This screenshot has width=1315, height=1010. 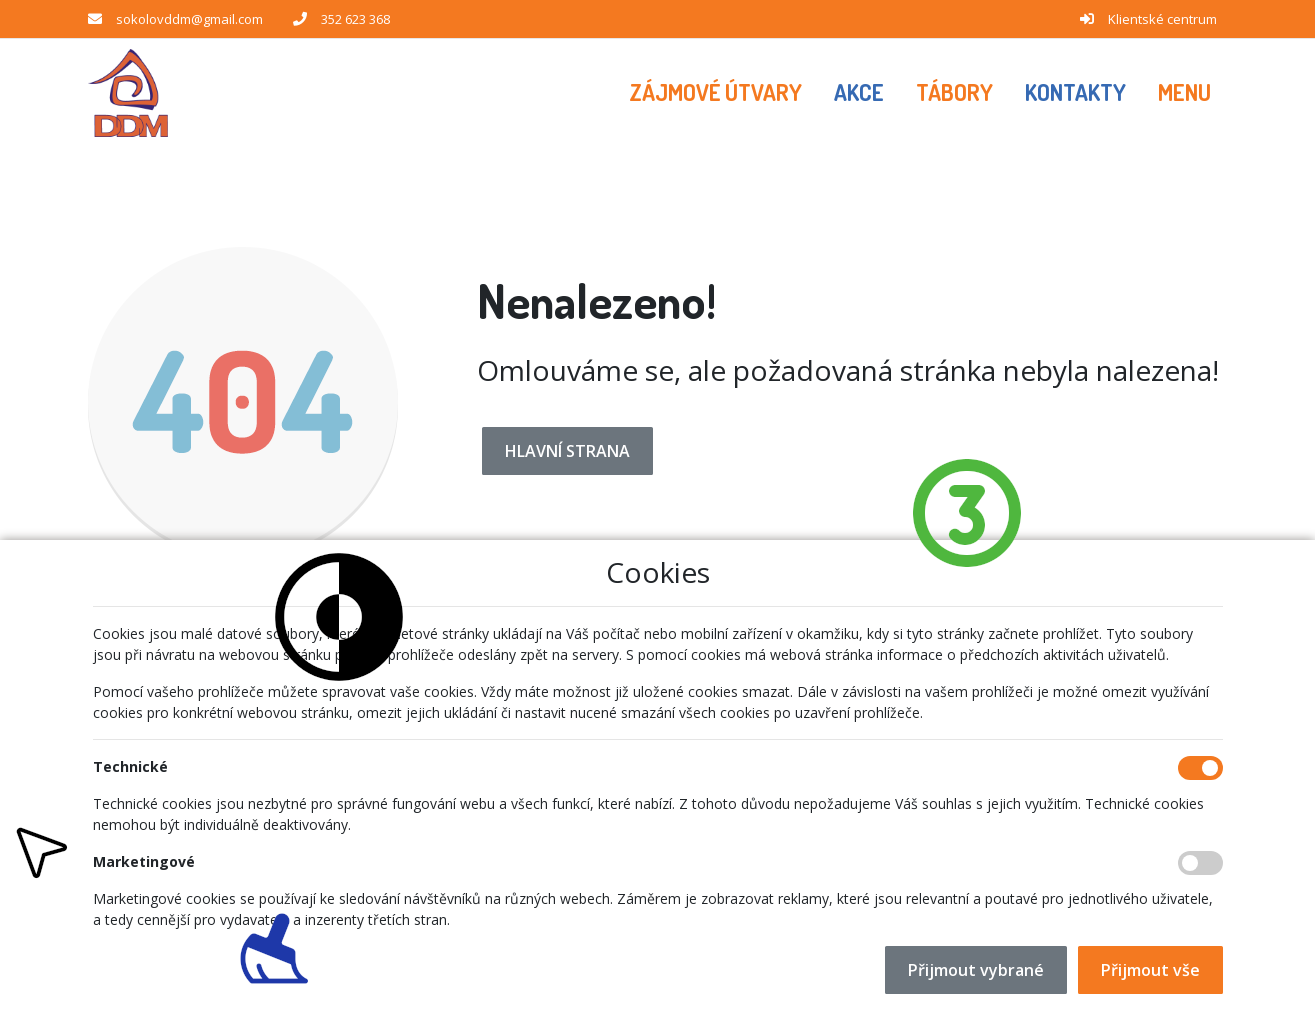 I want to click on clear or sweep away items, so click(x=273, y=951).